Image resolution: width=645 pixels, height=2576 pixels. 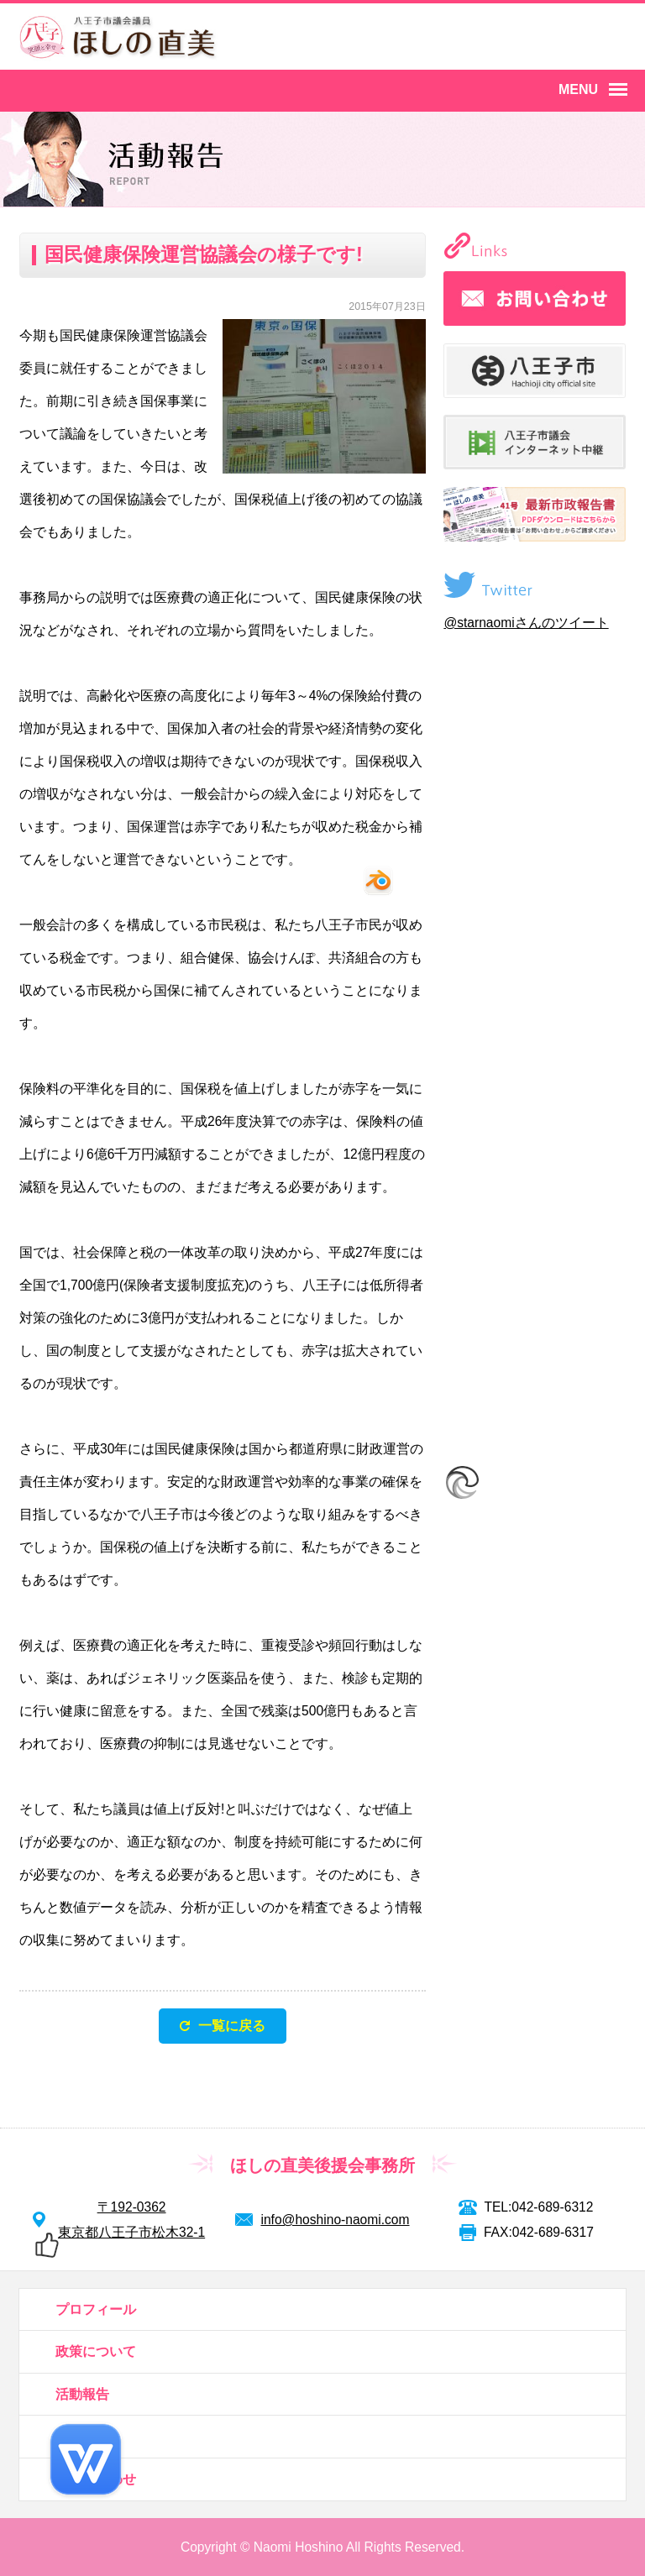 I want to click on open WPS Office application, so click(x=86, y=2459).